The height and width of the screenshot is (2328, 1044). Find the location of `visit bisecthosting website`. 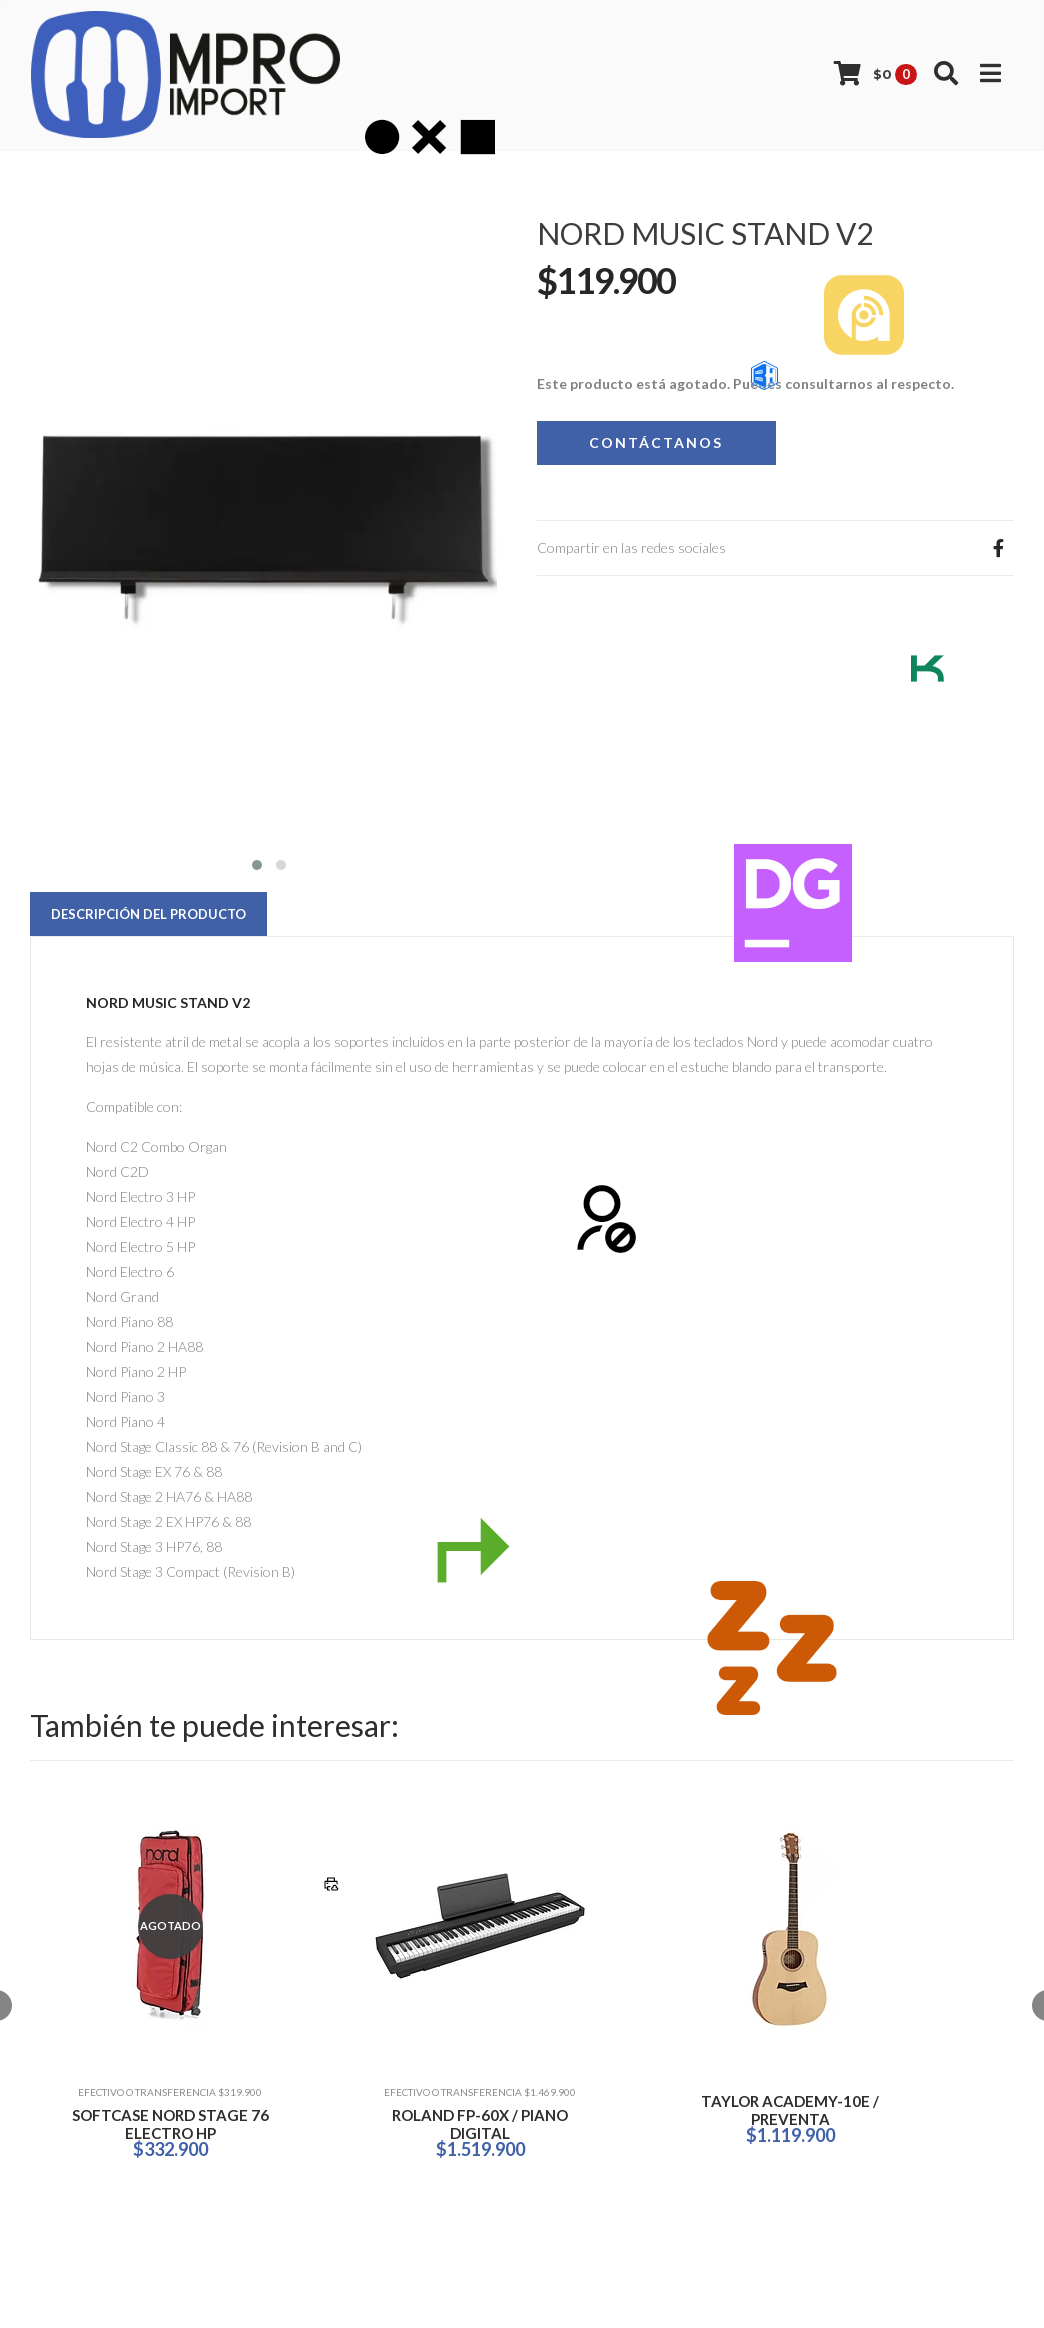

visit bisecthosting website is located at coordinates (764, 375).